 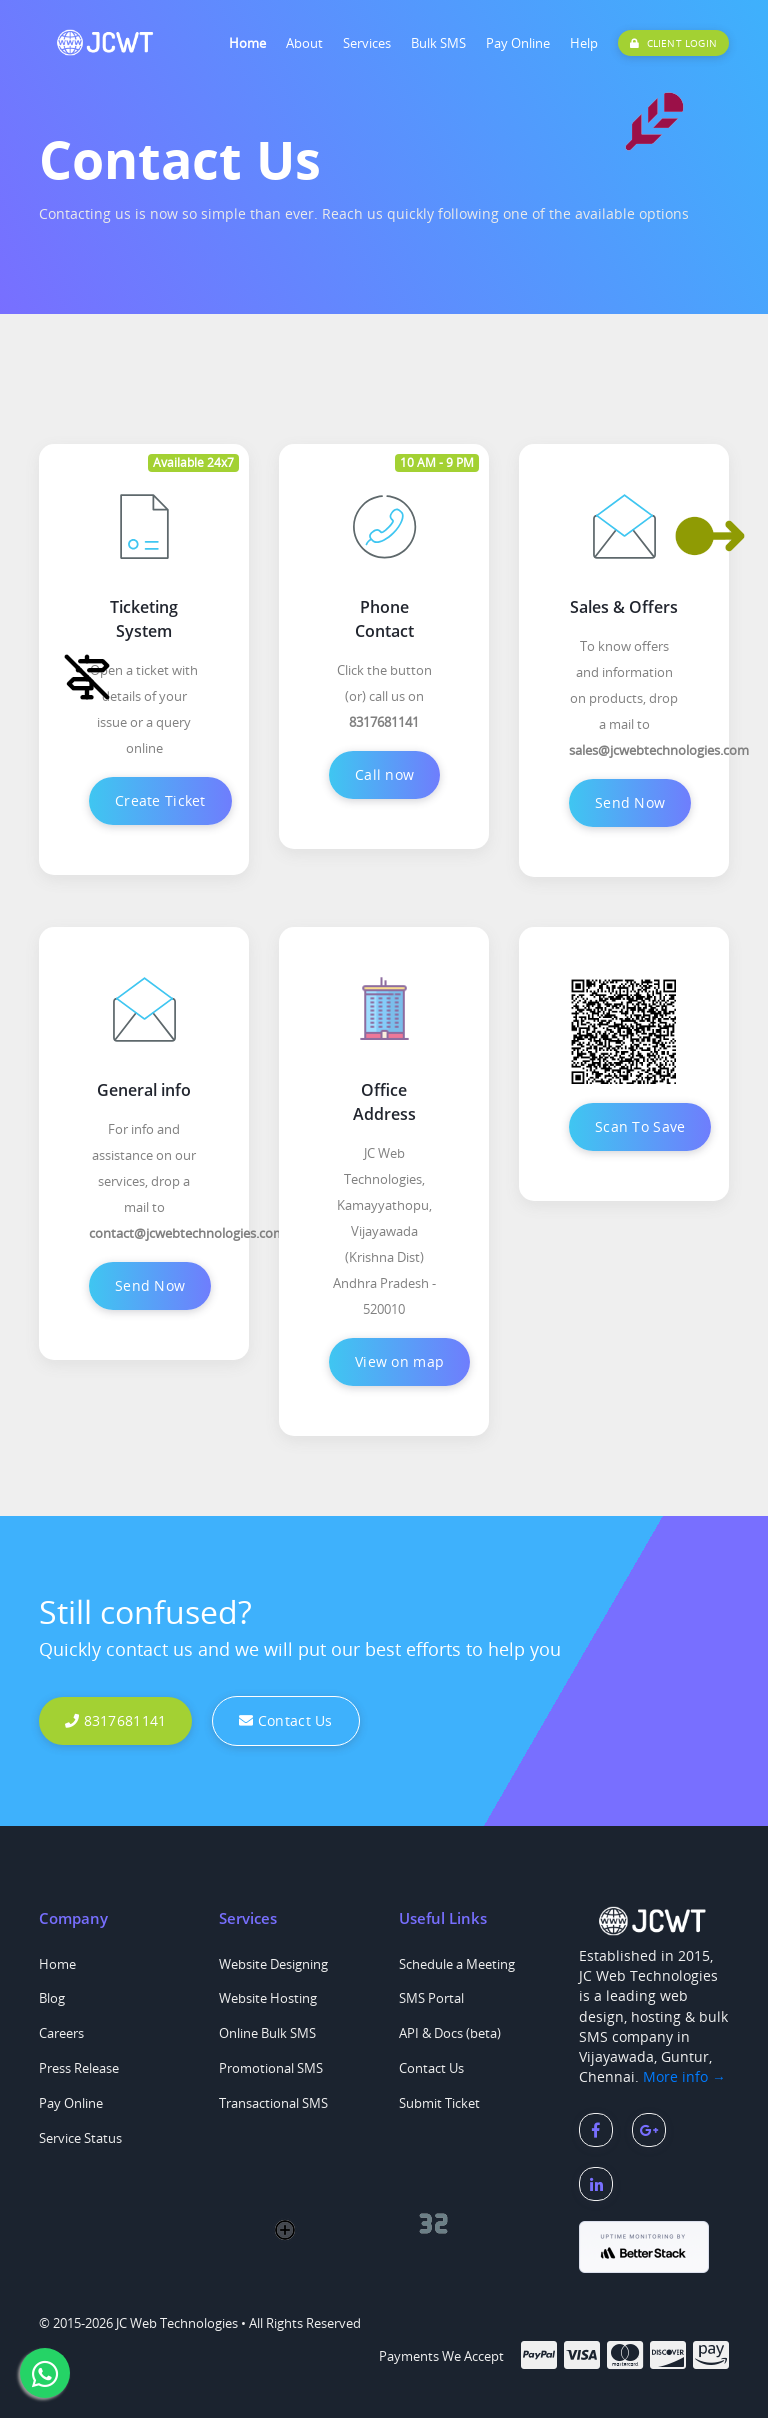 What do you see at coordinates (654, 121) in the screenshot?
I see `compose a new post or message` at bounding box center [654, 121].